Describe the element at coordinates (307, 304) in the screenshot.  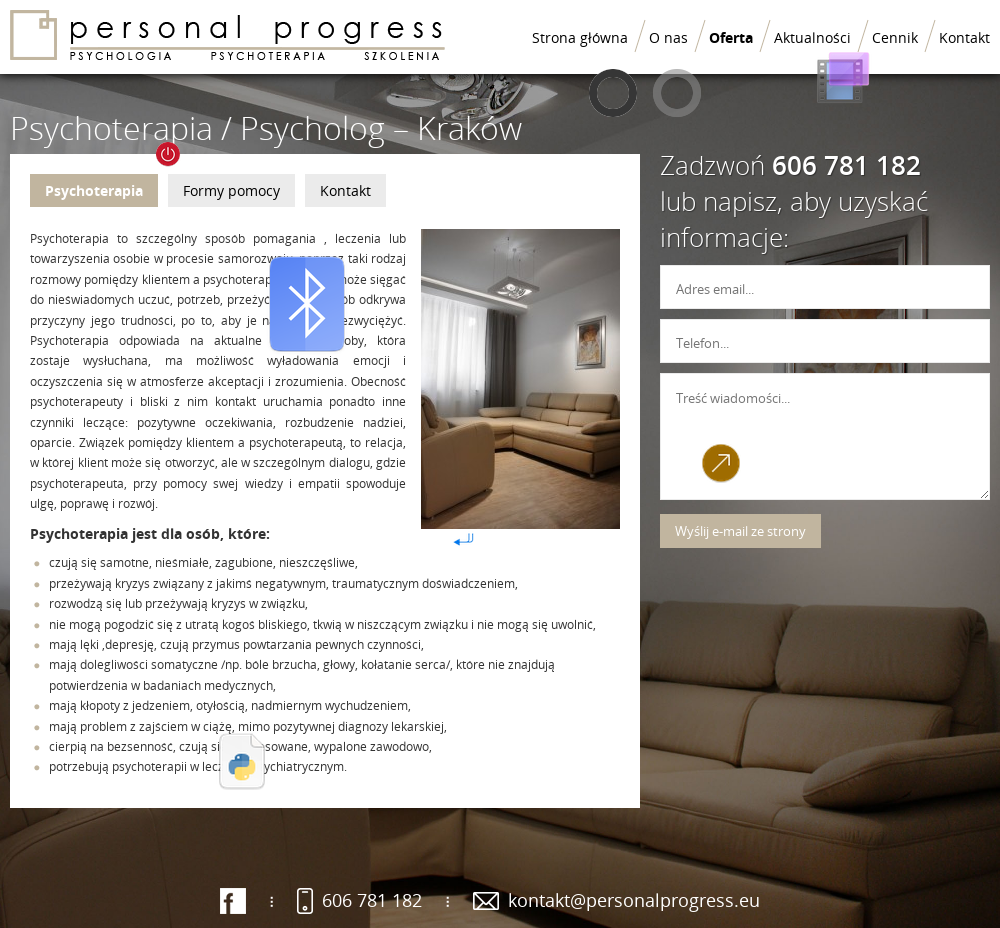
I see `indicates bluetooth is active and connected` at that location.